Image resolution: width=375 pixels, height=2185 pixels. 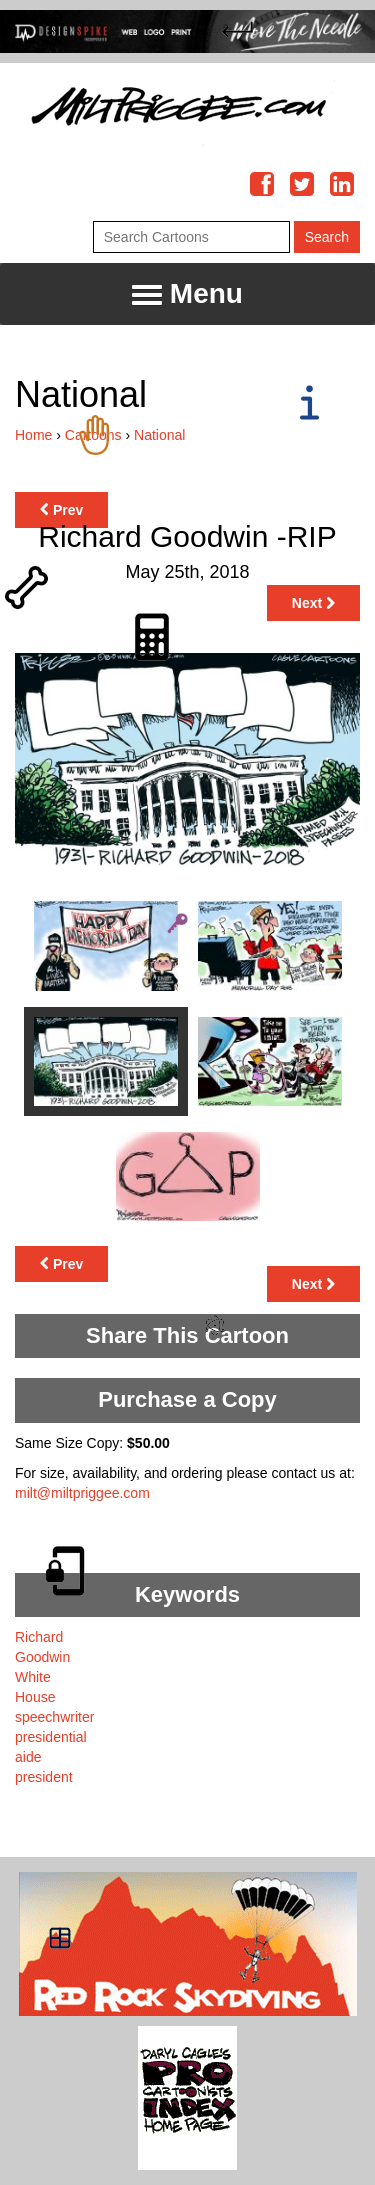 I want to click on electron framework logo, so click(x=215, y=1325).